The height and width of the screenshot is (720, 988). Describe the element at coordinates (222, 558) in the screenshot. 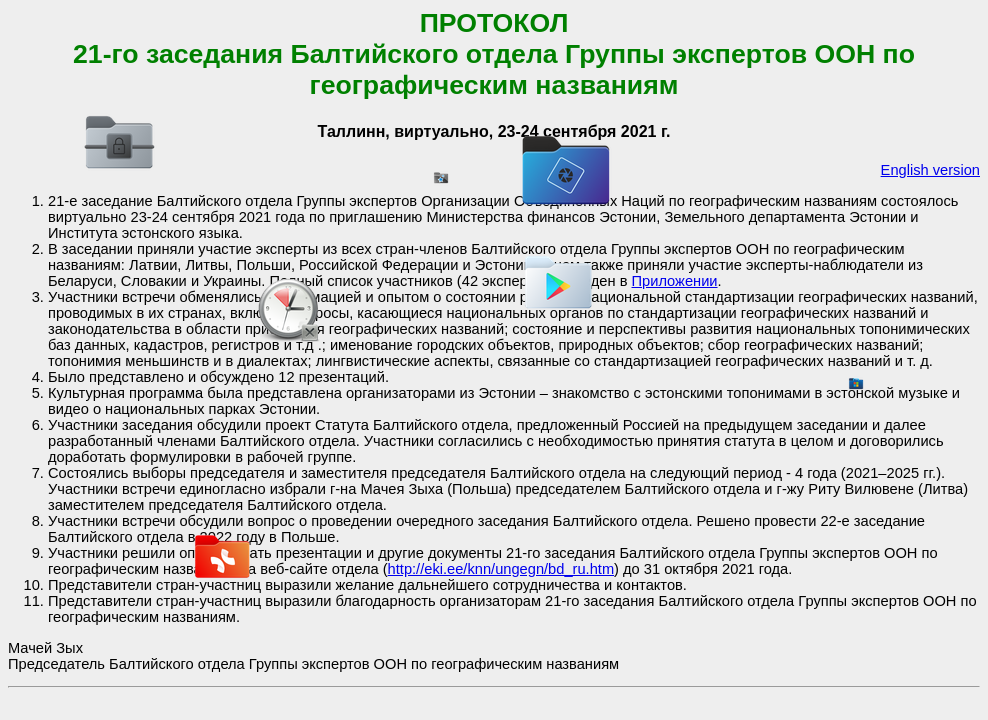

I see `open folder containing Xmind mind mapping files` at that location.